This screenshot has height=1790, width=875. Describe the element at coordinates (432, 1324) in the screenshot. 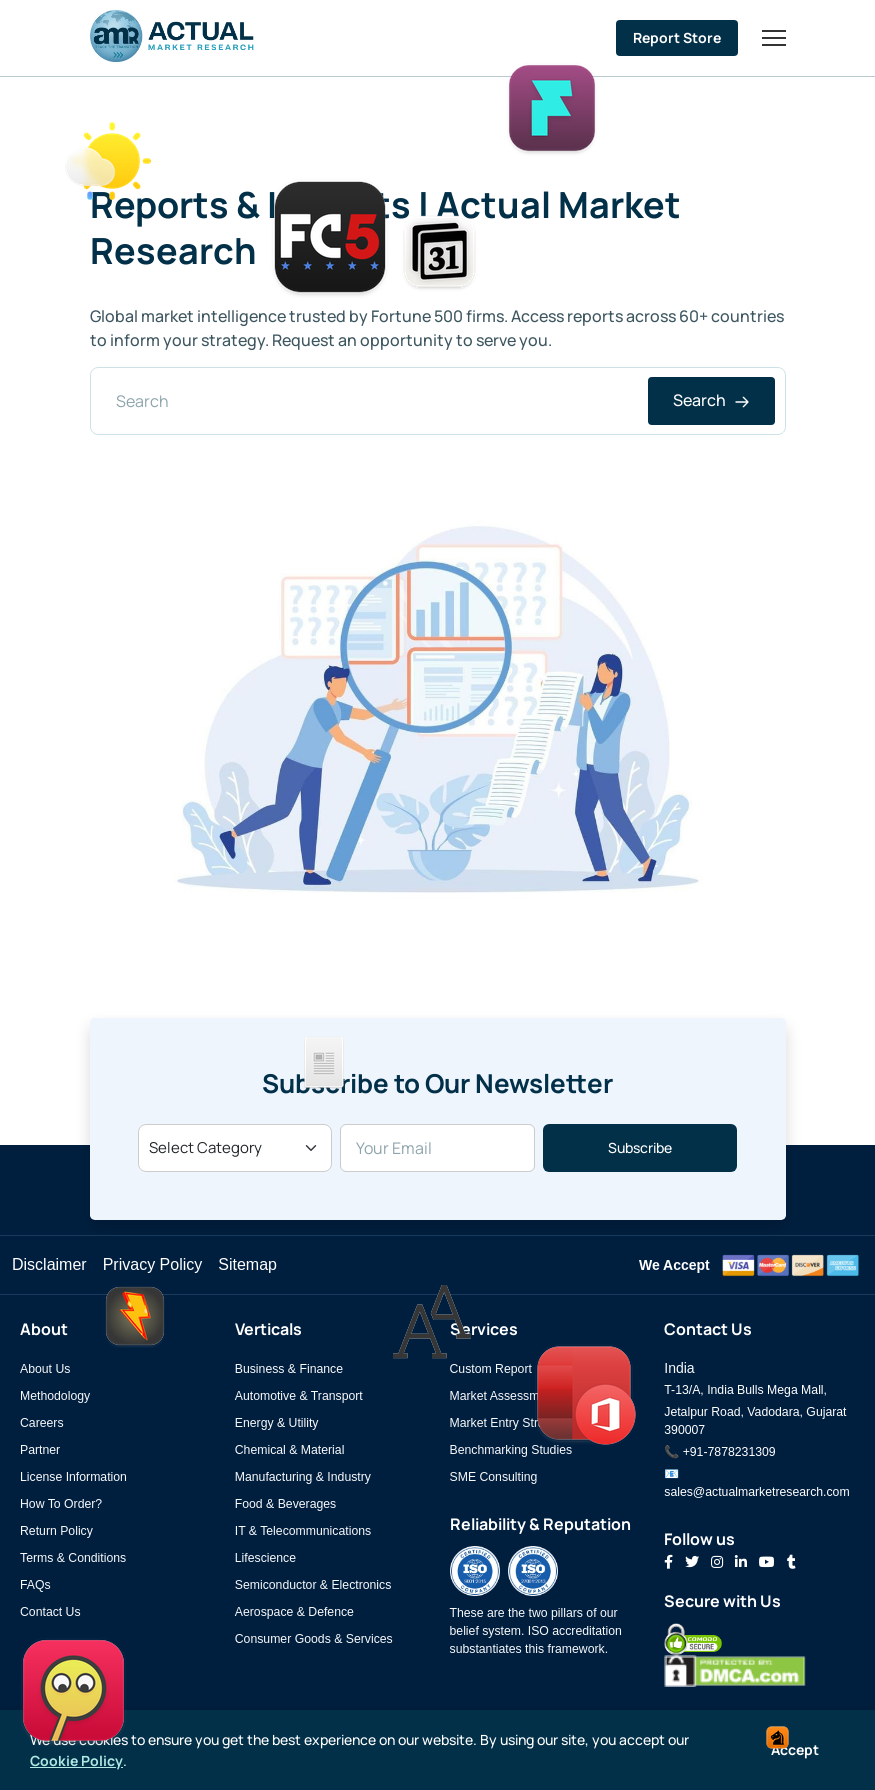

I see `access font settings and typography options` at that location.